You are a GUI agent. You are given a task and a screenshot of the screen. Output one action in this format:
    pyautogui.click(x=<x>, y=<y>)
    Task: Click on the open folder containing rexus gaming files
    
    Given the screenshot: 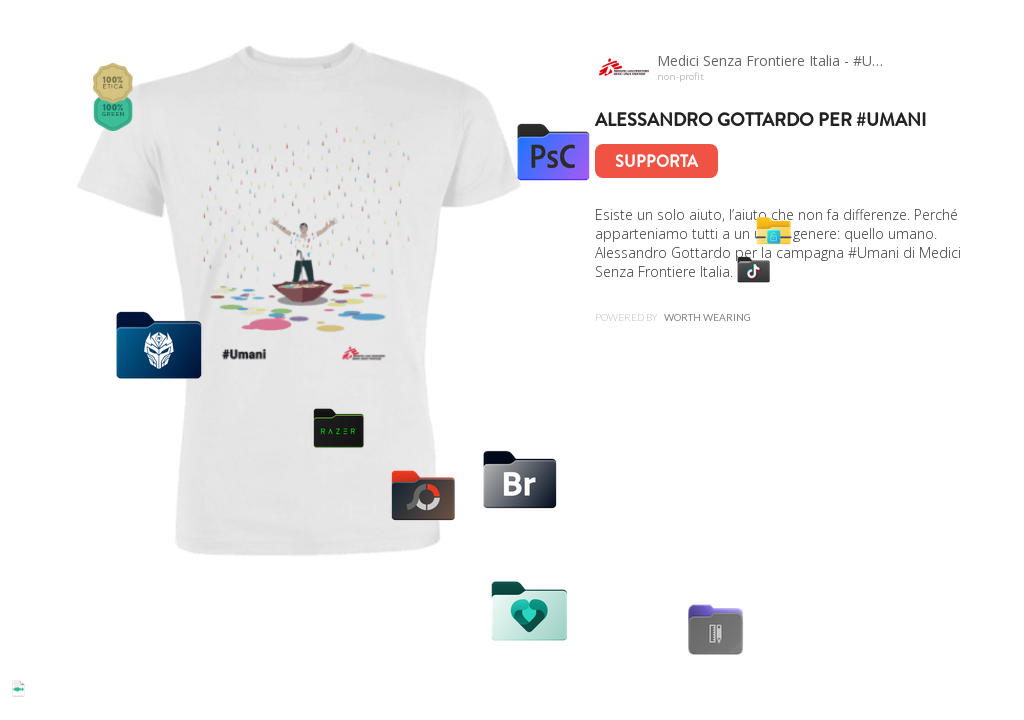 What is the action you would take?
    pyautogui.click(x=158, y=347)
    